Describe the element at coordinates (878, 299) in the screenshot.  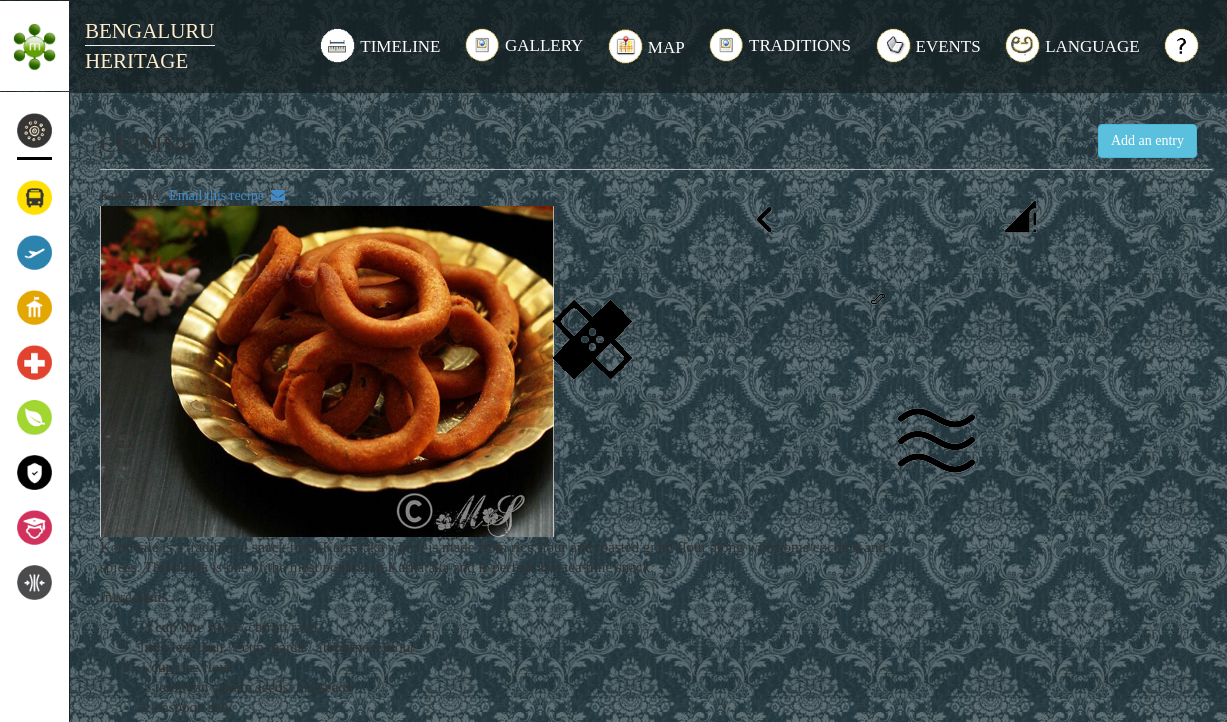
I see `indicates escalator location in a building or transit map` at that location.